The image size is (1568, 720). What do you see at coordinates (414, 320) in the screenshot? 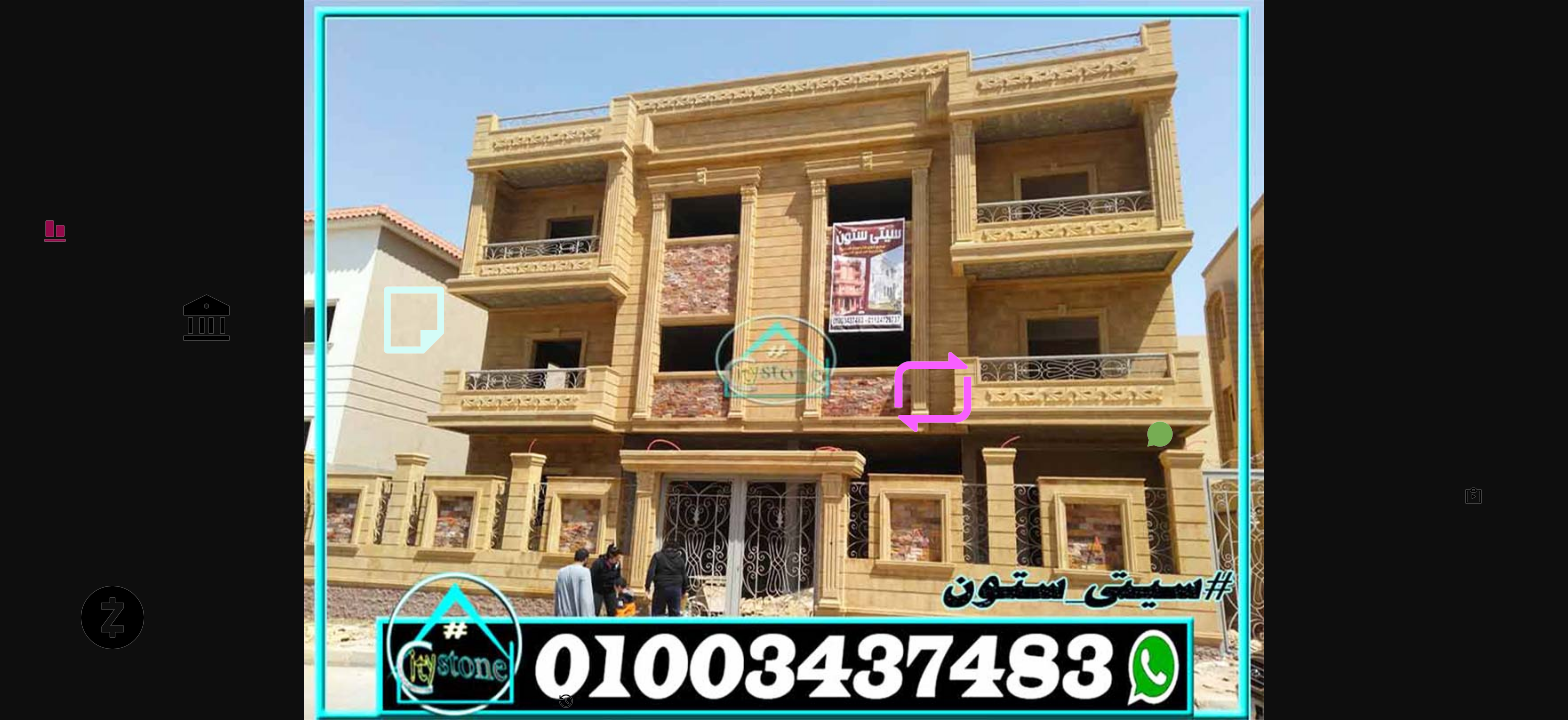
I see `view or open a document` at bounding box center [414, 320].